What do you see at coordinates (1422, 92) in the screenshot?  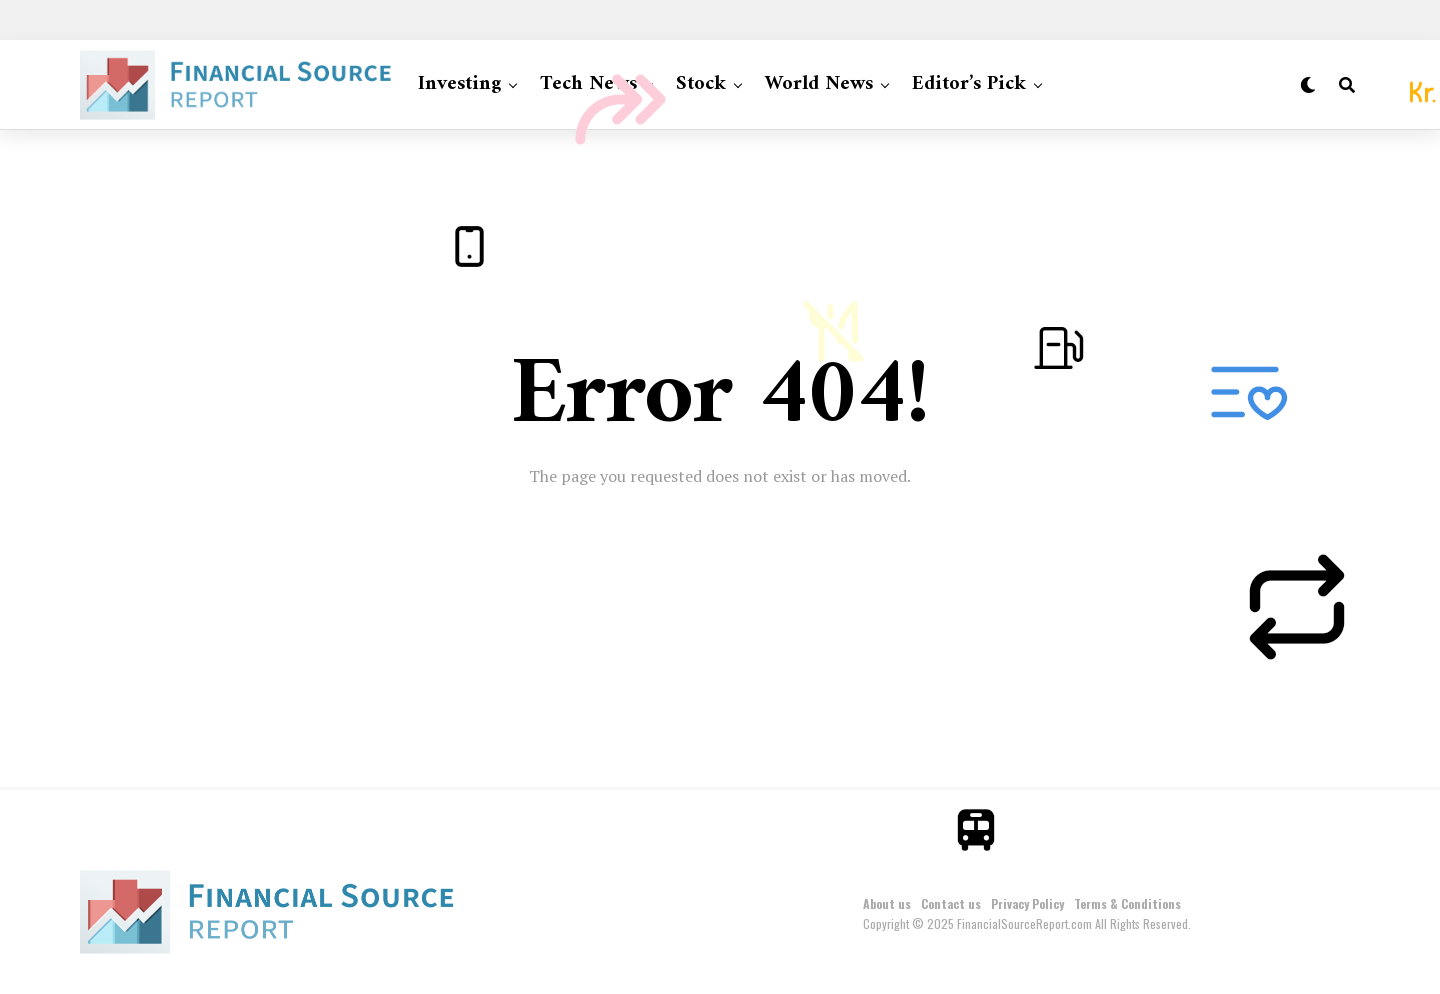 I see `indicates danish krone currency` at bounding box center [1422, 92].